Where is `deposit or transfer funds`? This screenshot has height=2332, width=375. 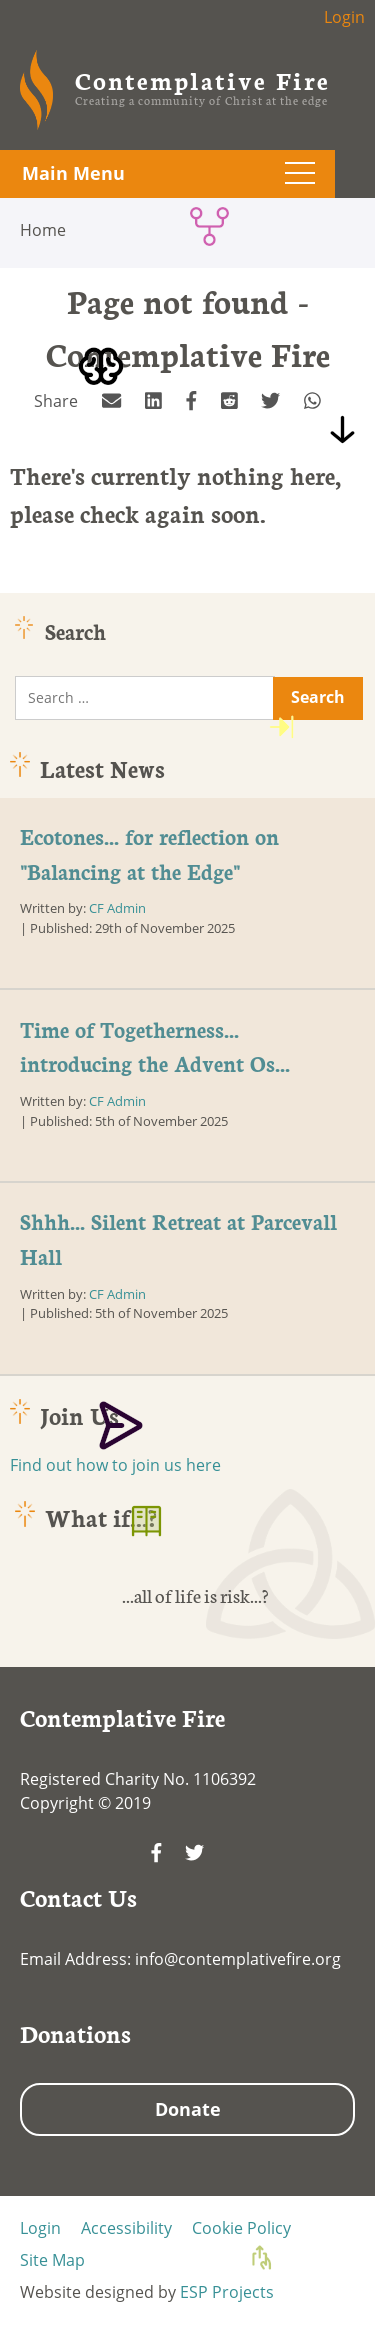 deposit or transfer funds is located at coordinates (260, 2257).